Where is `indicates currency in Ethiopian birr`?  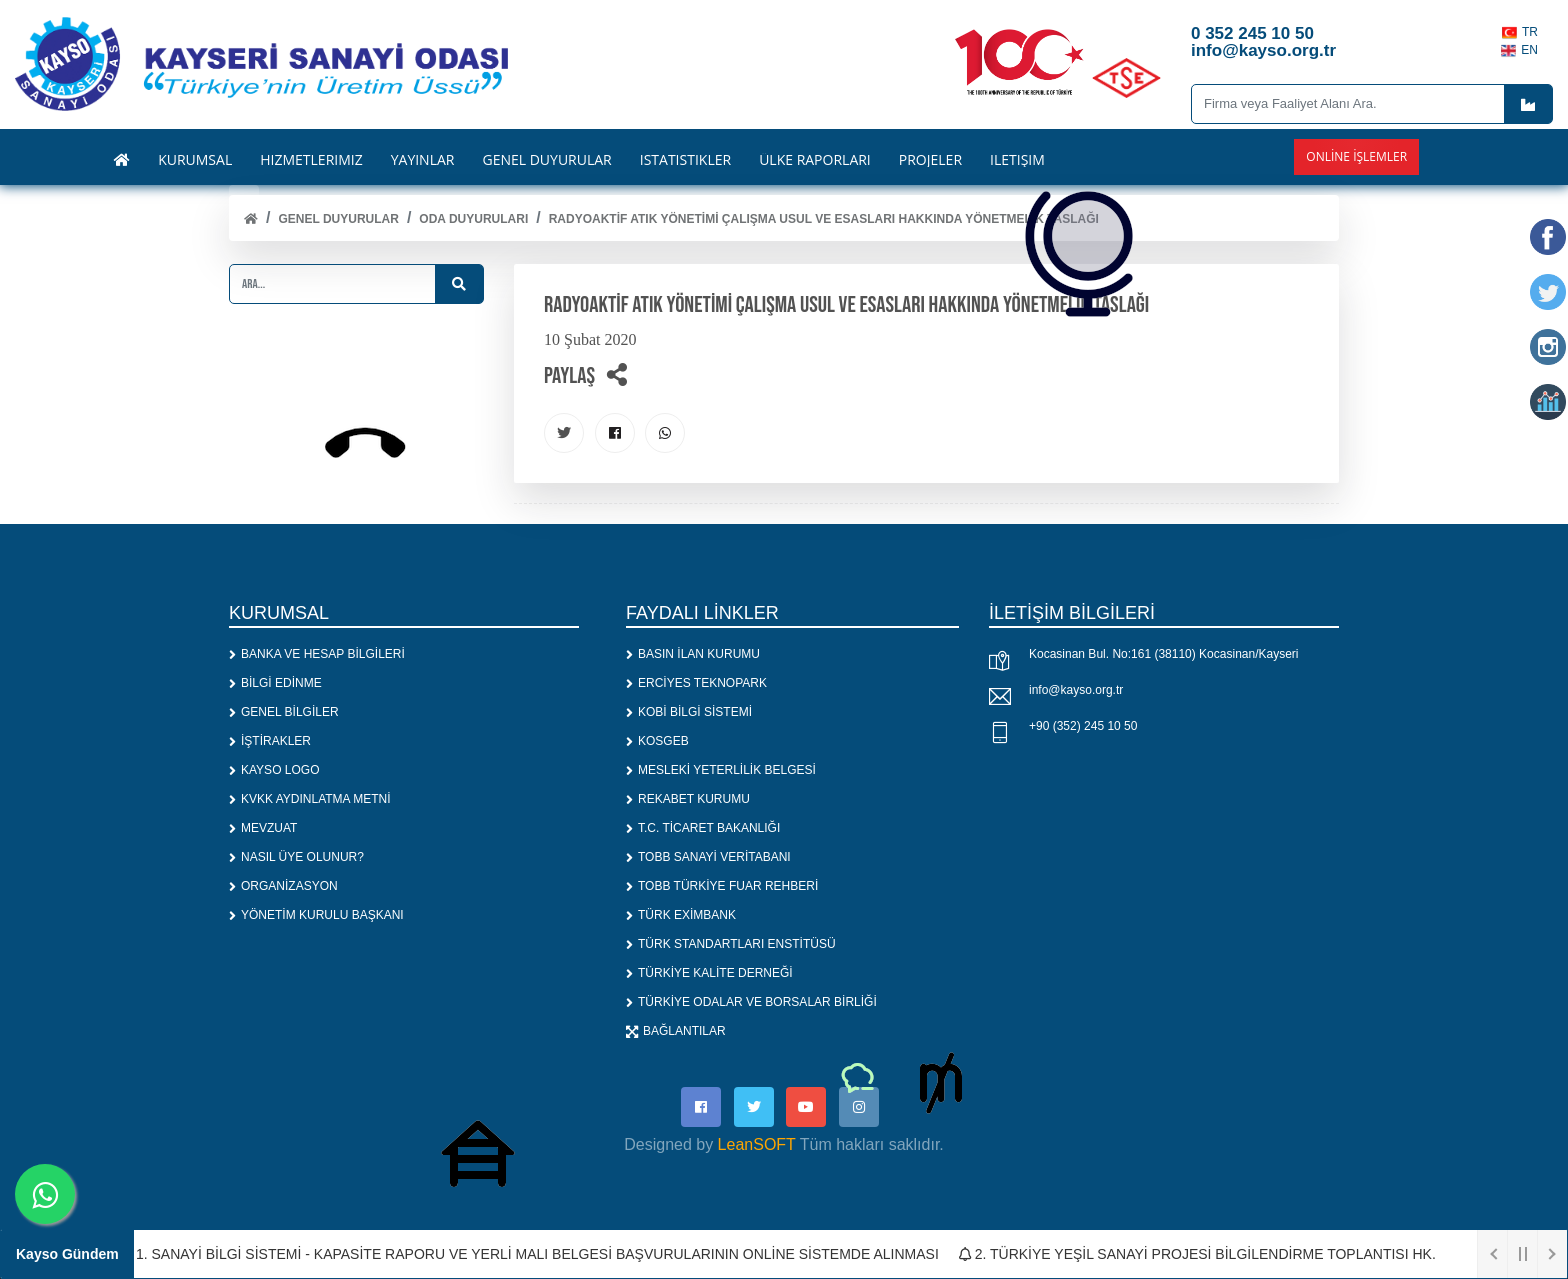 indicates currency in Ethiopian birr is located at coordinates (941, 1083).